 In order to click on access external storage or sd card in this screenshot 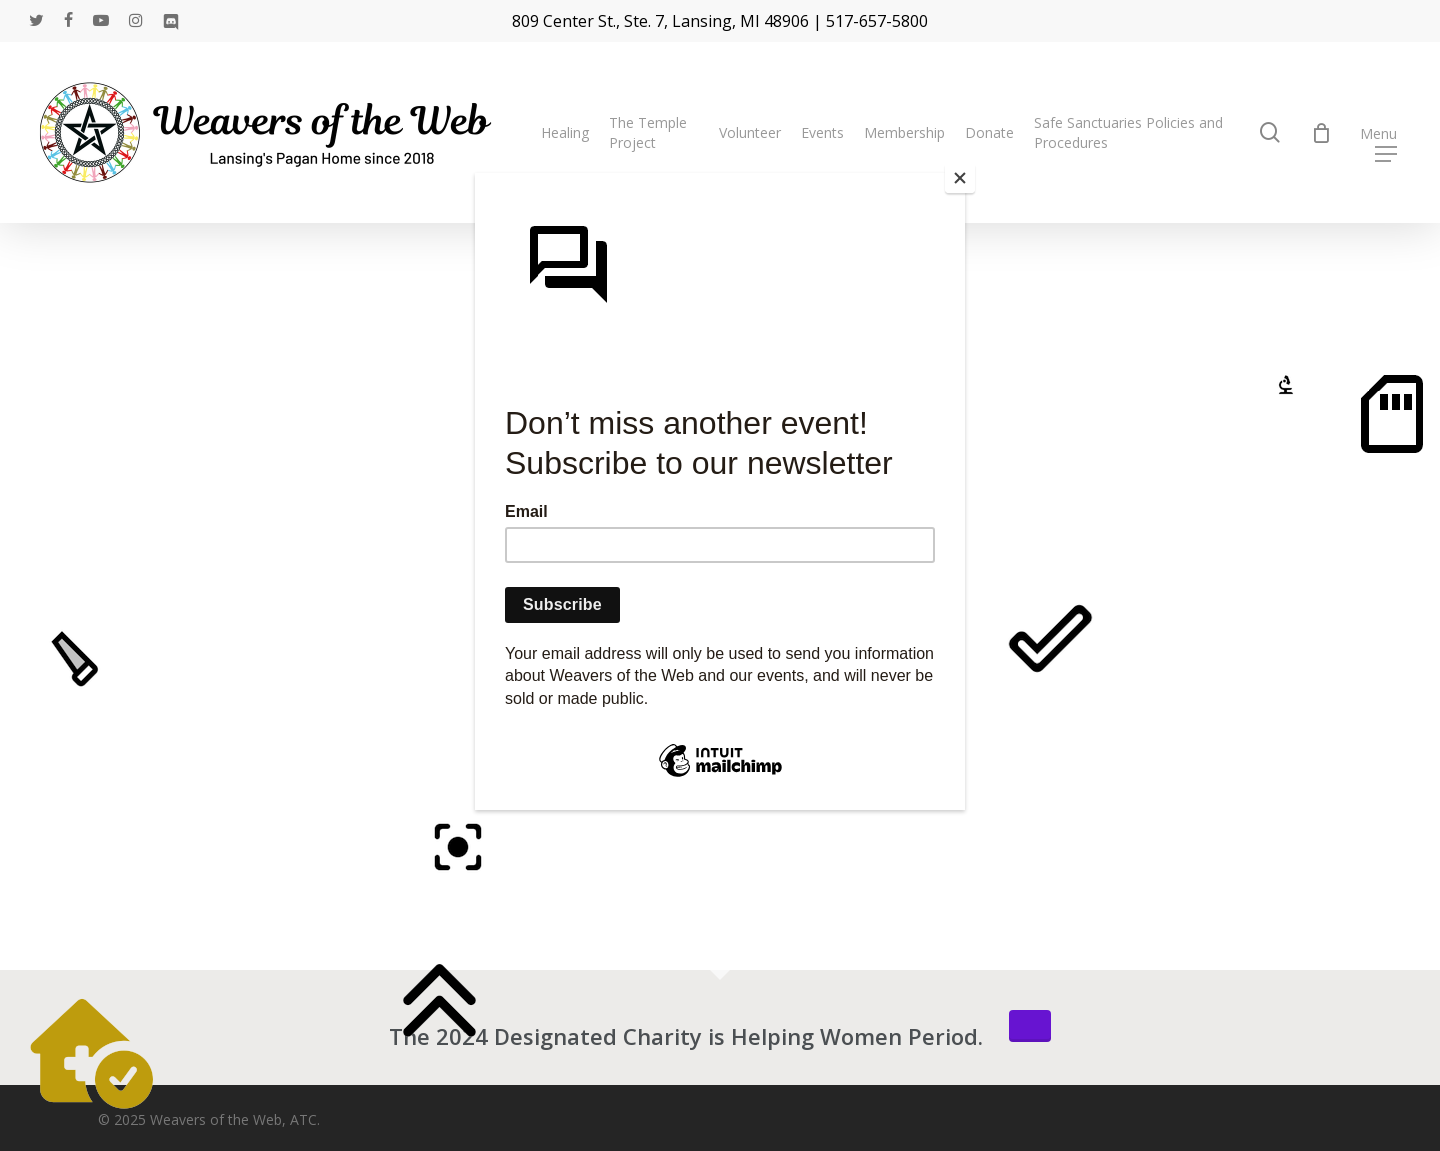, I will do `click(1392, 414)`.